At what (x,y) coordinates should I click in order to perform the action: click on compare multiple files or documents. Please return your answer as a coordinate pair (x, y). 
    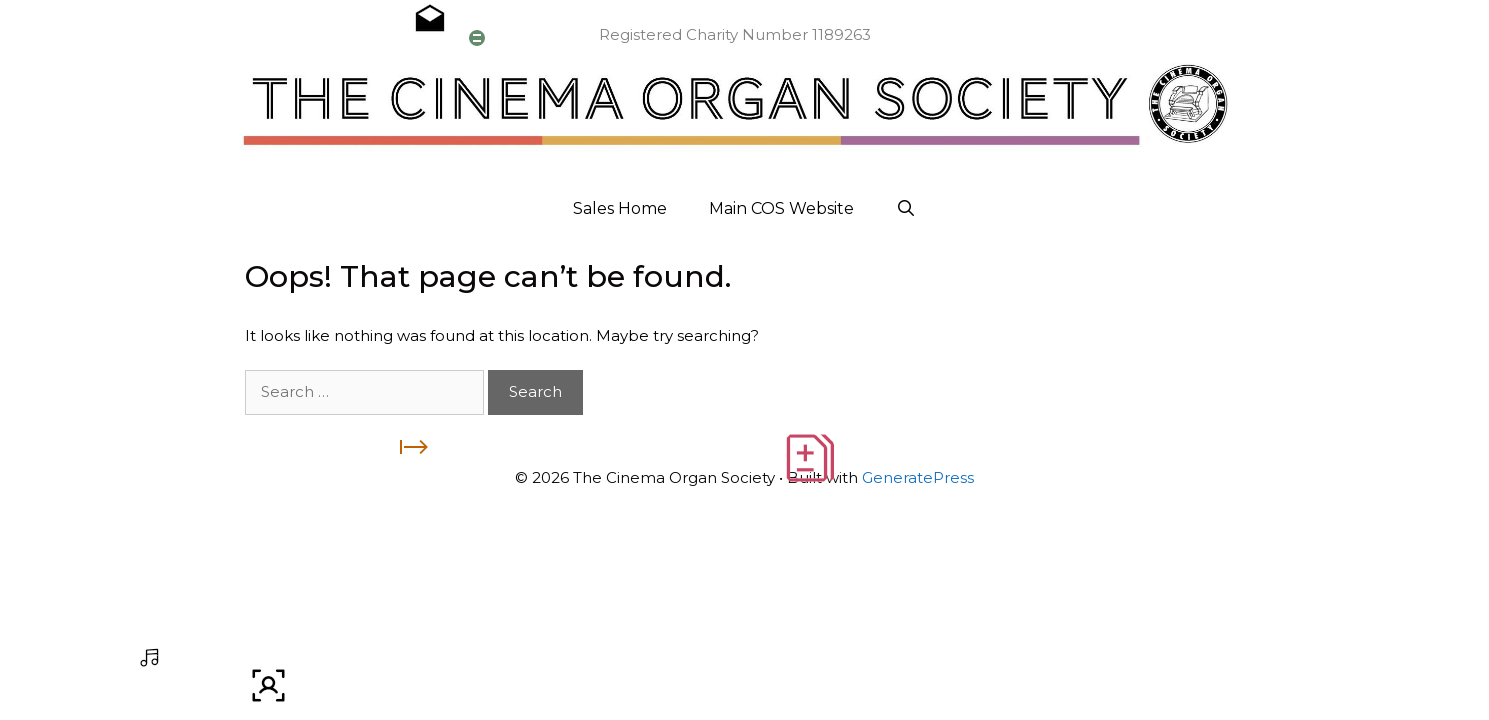
    Looking at the image, I should click on (807, 458).